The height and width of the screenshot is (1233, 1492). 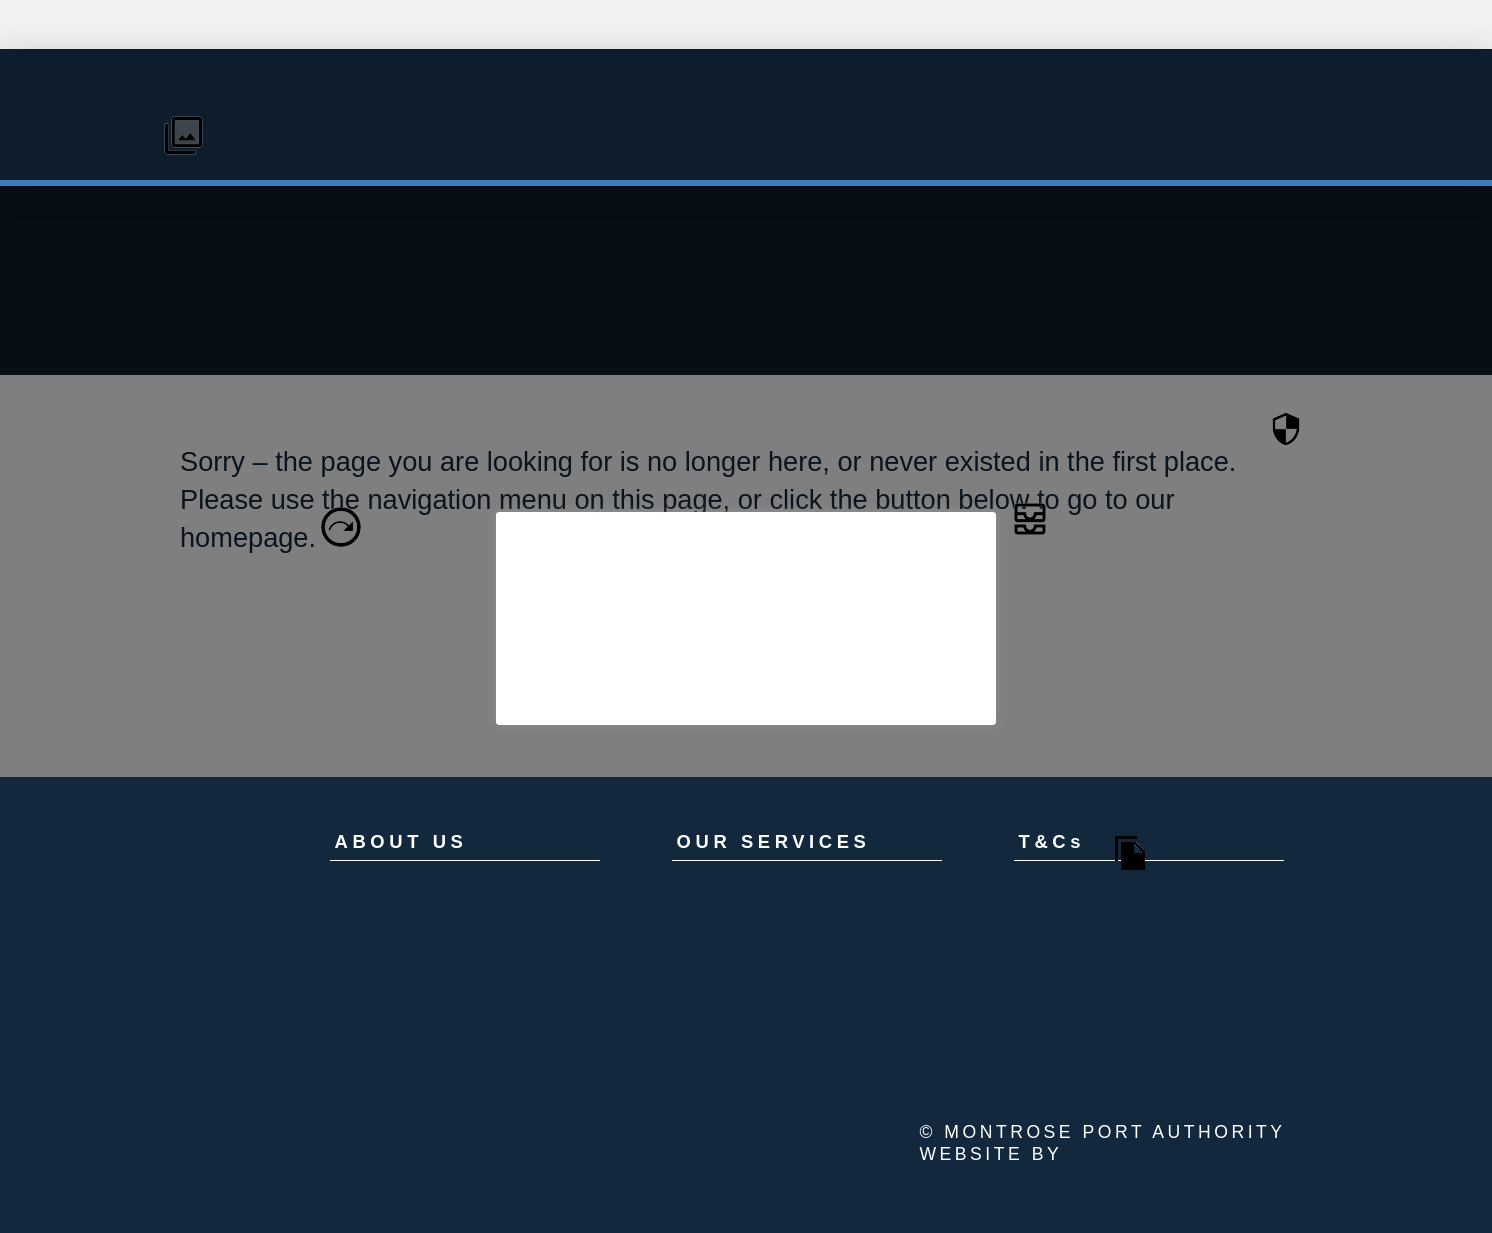 I want to click on skip to the next scheduled item or plan, so click(x=341, y=527).